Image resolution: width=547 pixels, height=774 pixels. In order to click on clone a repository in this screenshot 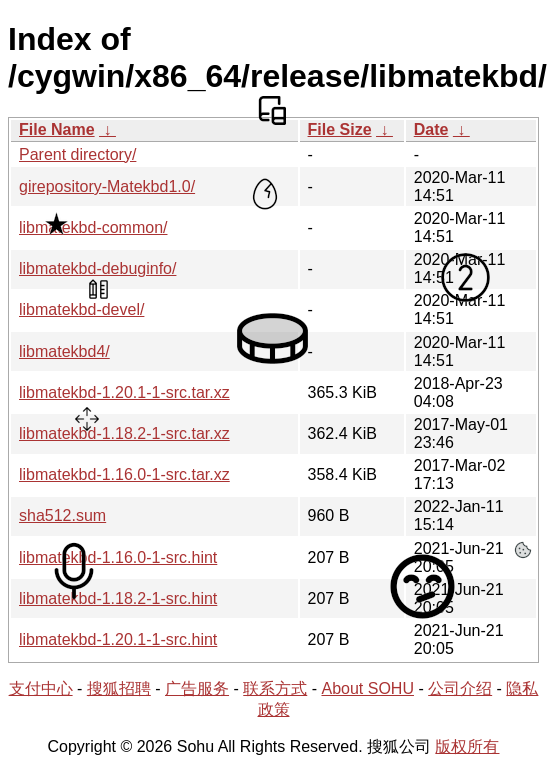, I will do `click(271, 110)`.